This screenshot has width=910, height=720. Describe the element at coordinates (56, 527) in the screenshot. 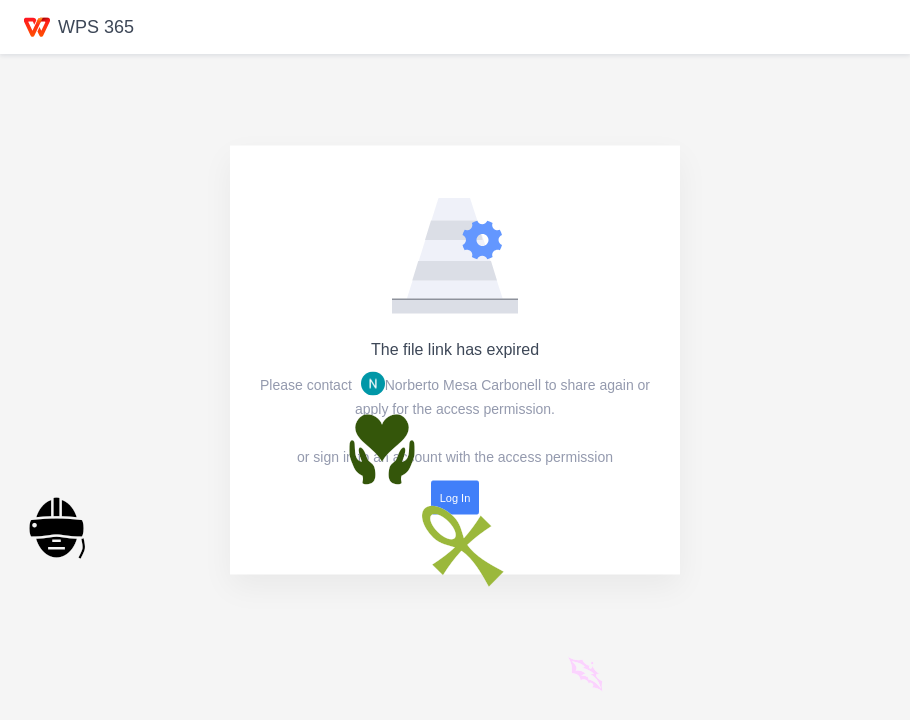

I see `access virtual reality settings or mode` at that location.